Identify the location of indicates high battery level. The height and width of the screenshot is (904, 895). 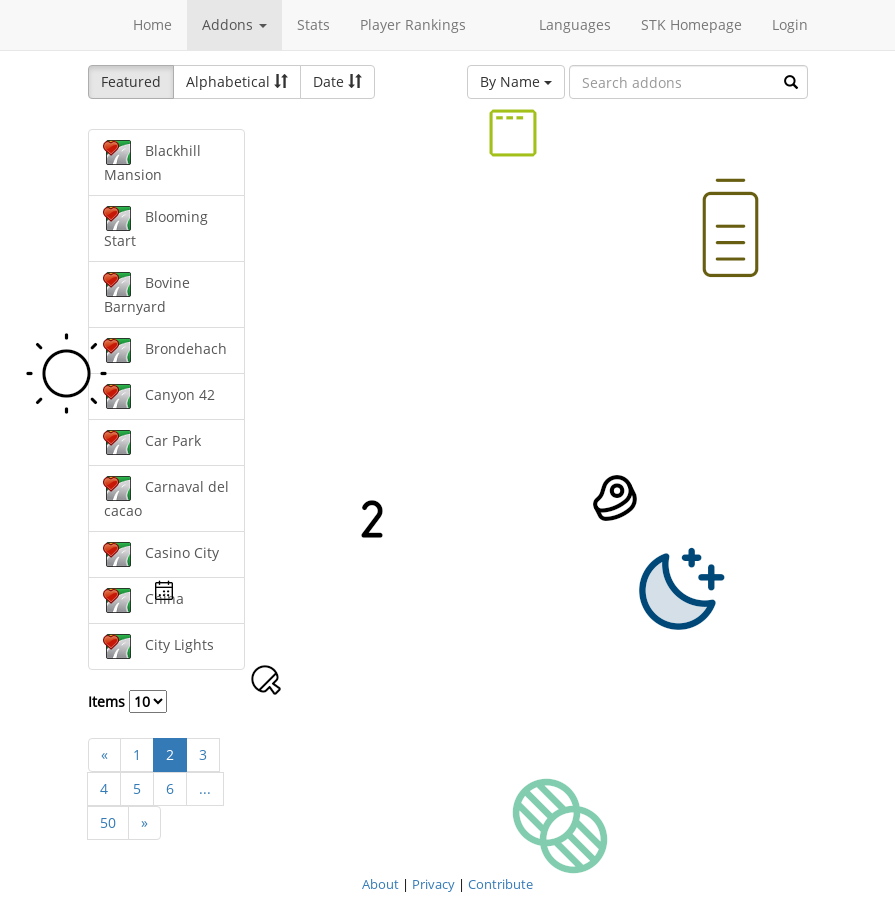
(730, 229).